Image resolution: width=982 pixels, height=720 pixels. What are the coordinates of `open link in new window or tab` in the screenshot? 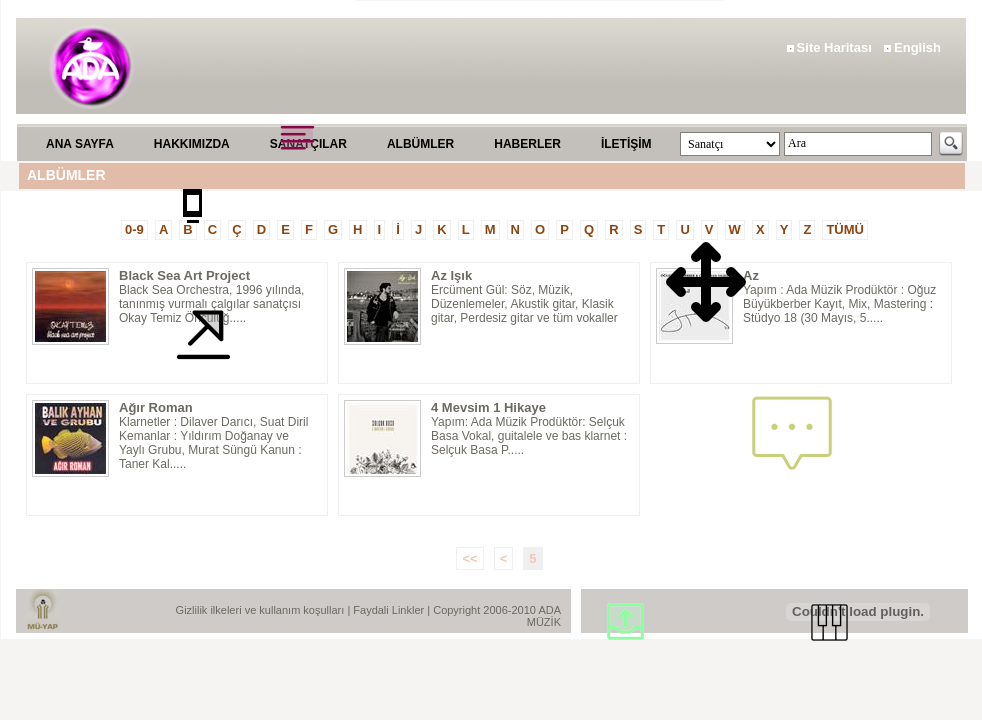 It's located at (203, 332).